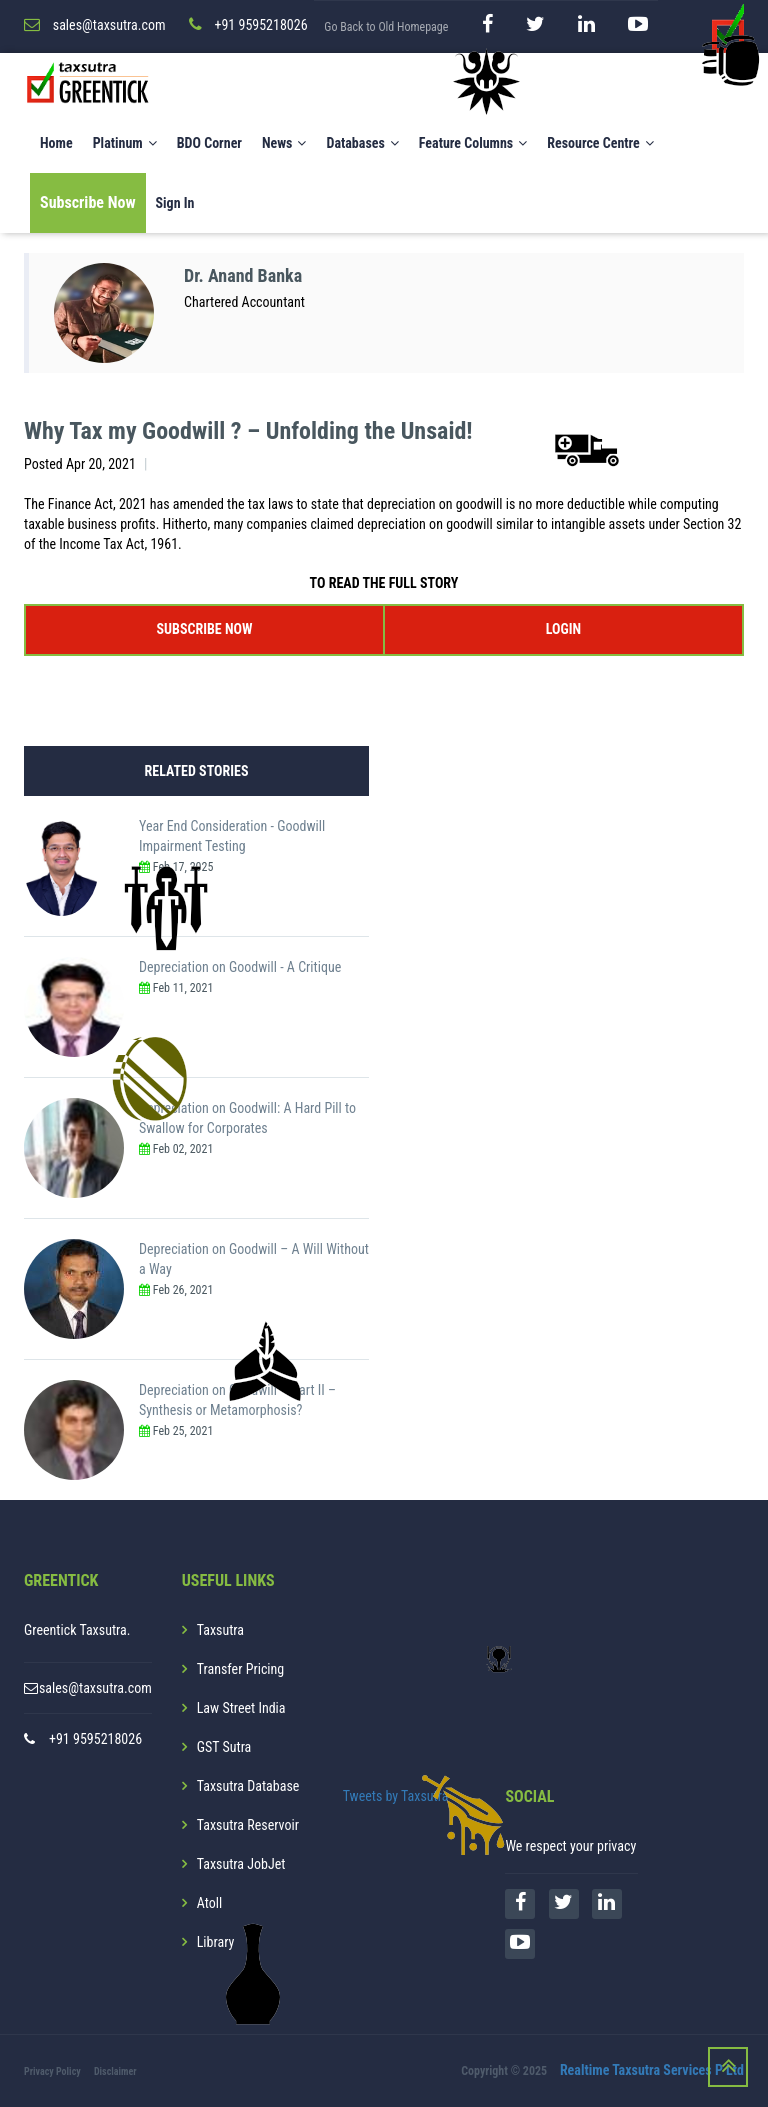 The height and width of the screenshot is (2107, 768). Describe the element at coordinates (166, 908) in the screenshot. I see `select a knight or warrior character class` at that location.